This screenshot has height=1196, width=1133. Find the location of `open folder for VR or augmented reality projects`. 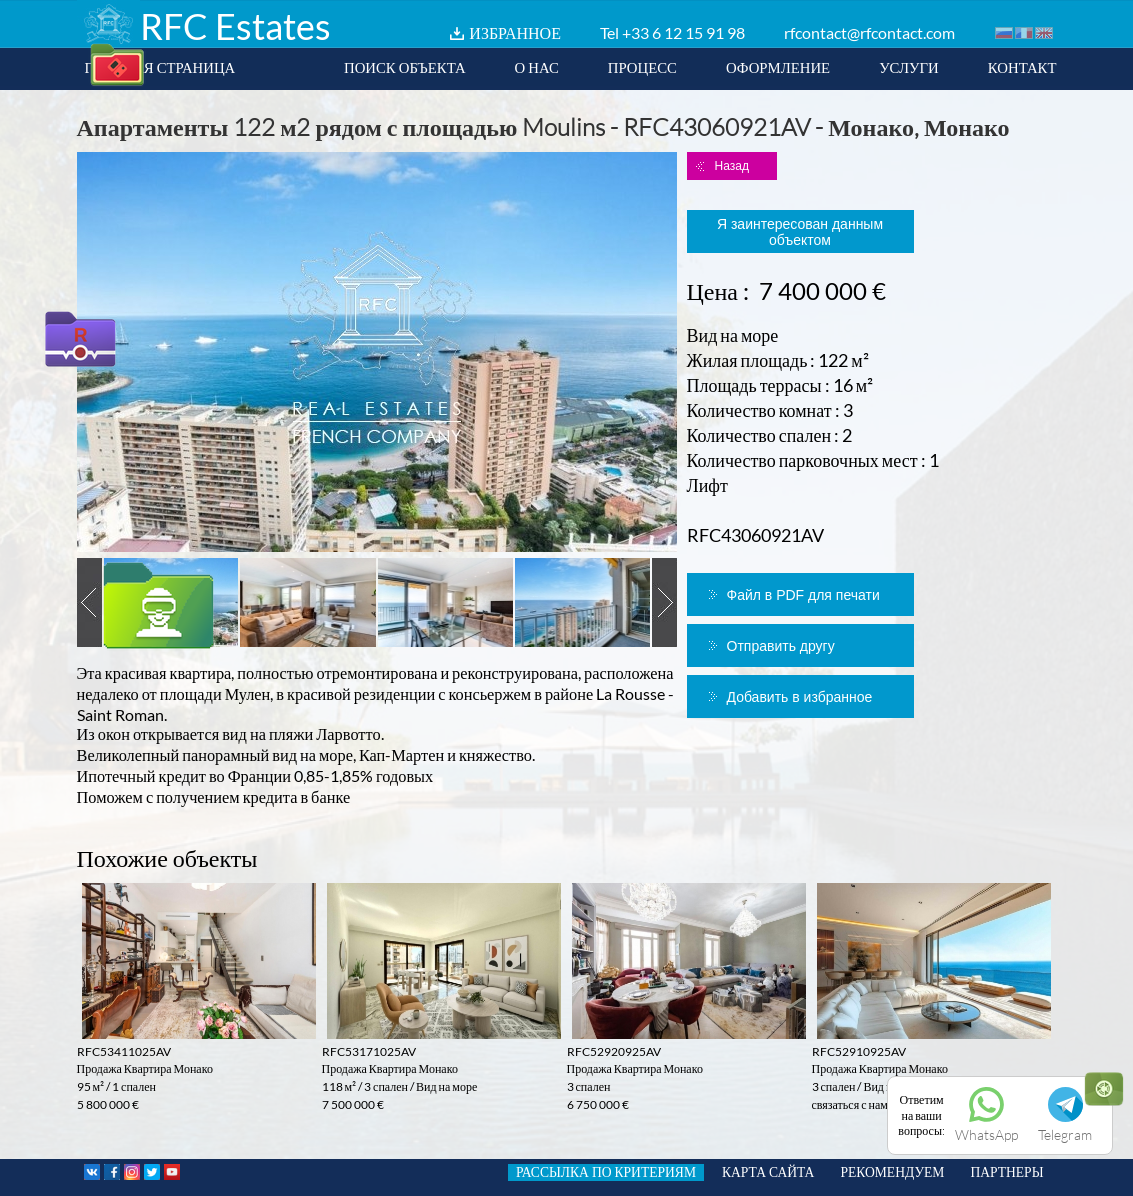

open folder for VR or augmented reality projects is located at coordinates (158, 608).